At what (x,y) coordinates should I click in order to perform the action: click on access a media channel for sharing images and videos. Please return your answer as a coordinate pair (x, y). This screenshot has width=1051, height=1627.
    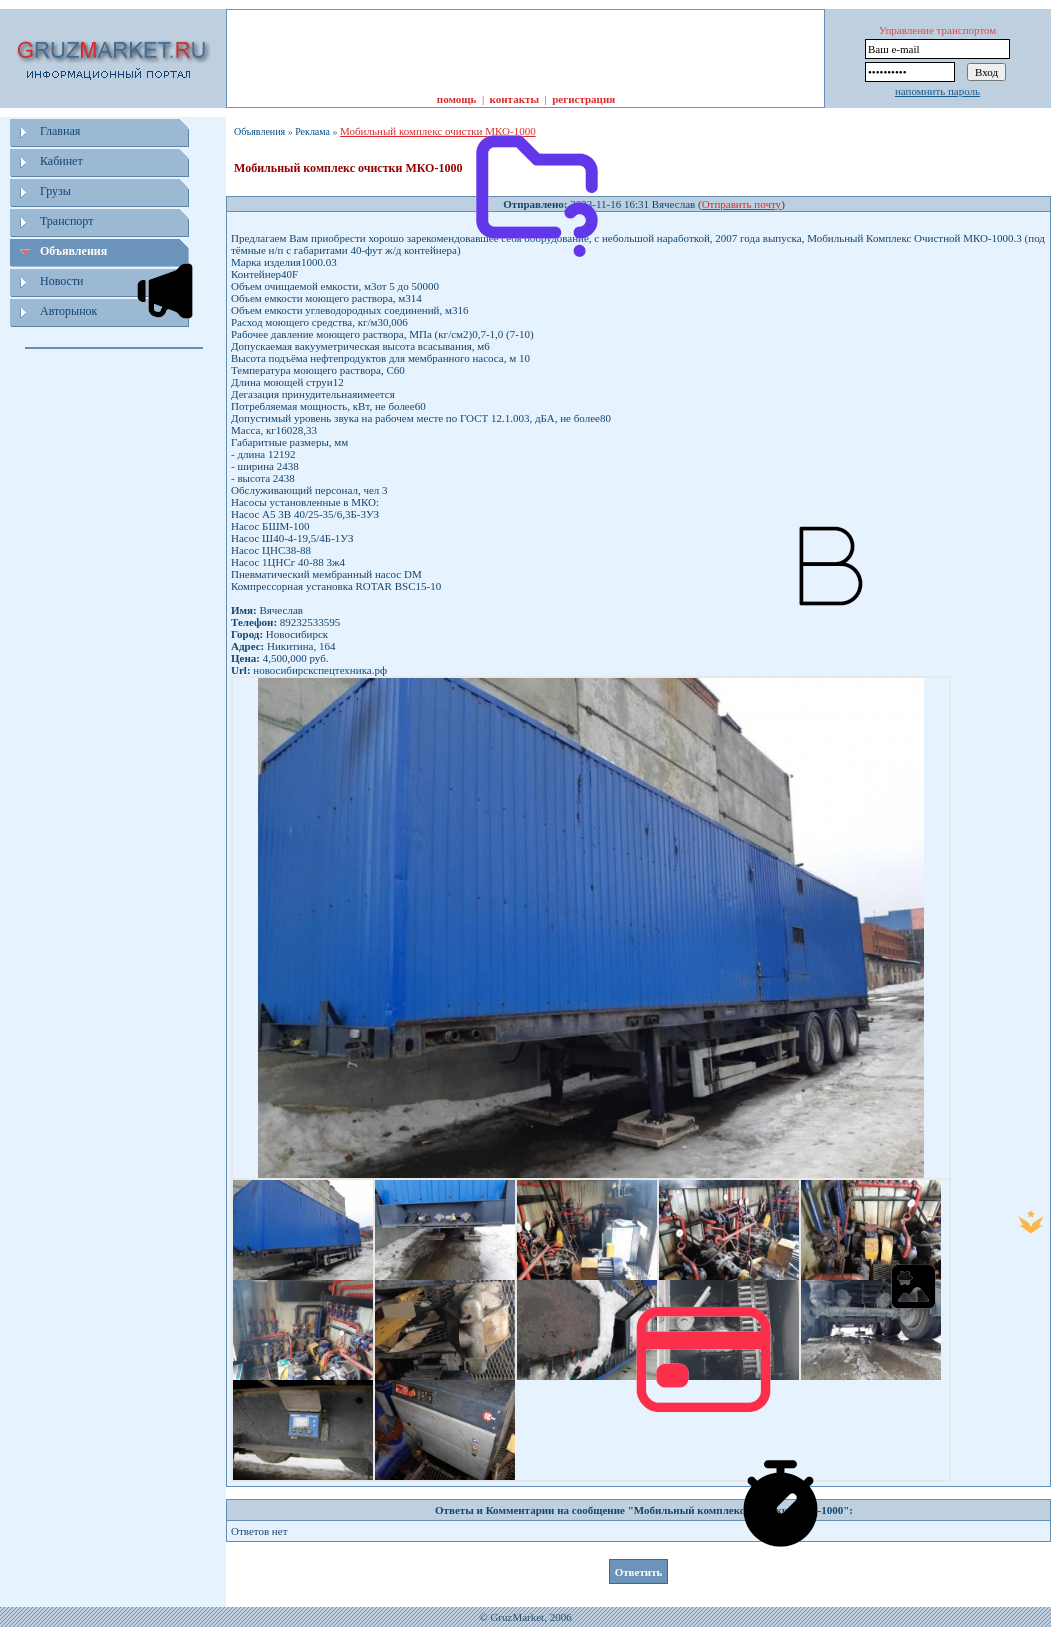
    Looking at the image, I should click on (913, 1286).